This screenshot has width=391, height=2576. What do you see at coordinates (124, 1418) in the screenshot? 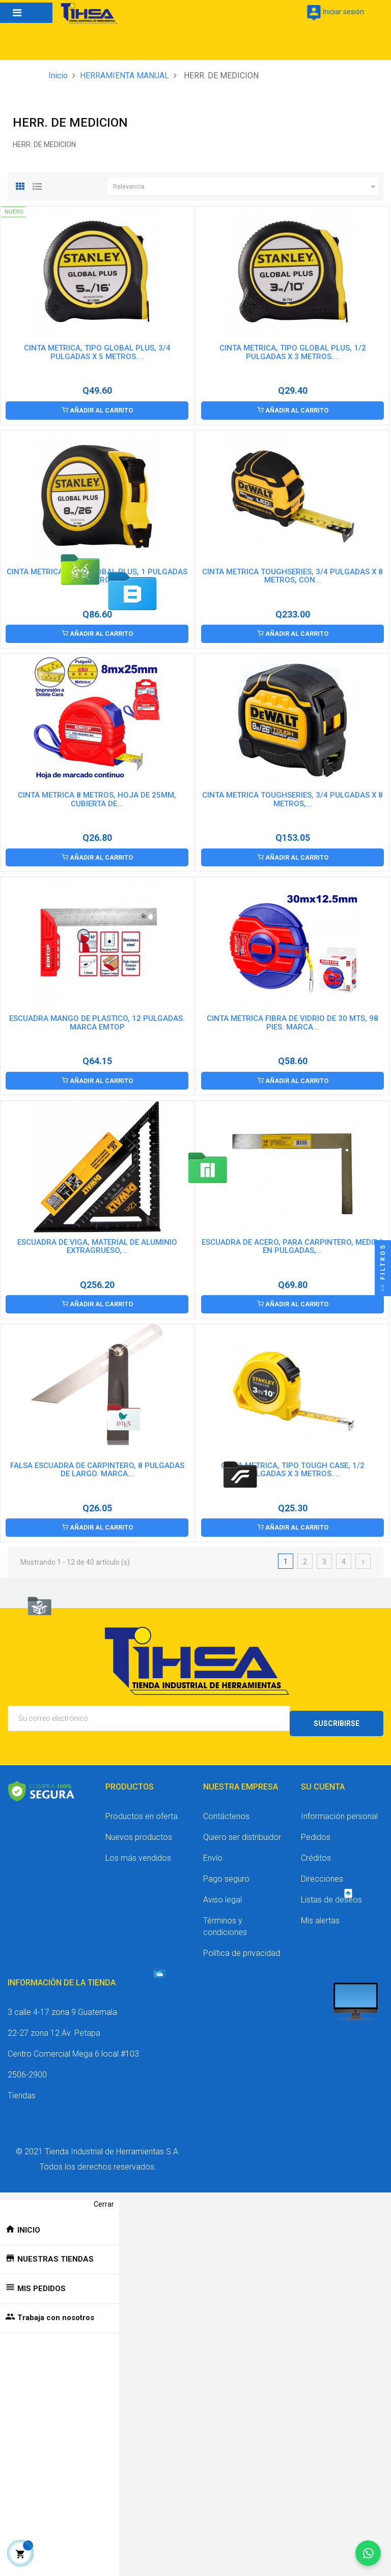
I see `open folder containing LaTeX documents` at bounding box center [124, 1418].